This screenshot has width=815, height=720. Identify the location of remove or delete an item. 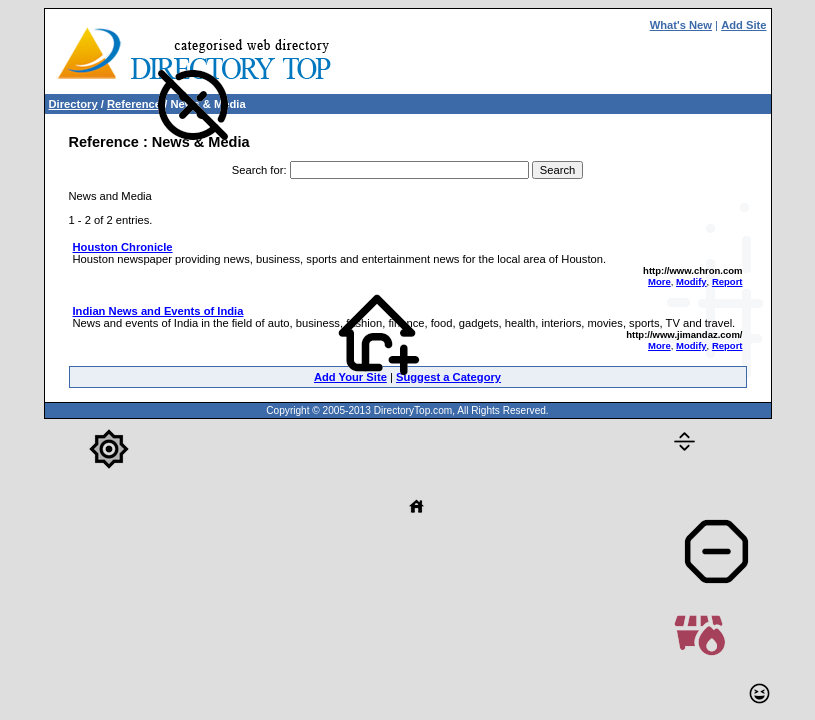
(716, 551).